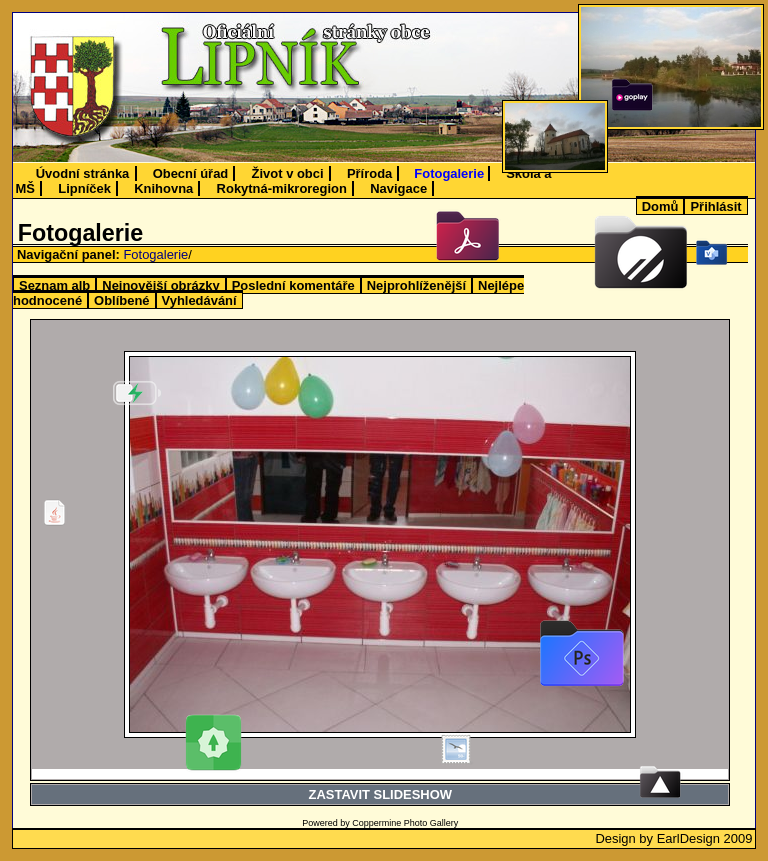 The height and width of the screenshot is (861, 768). Describe the element at coordinates (456, 750) in the screenshot. I see `send an email message` at that location.